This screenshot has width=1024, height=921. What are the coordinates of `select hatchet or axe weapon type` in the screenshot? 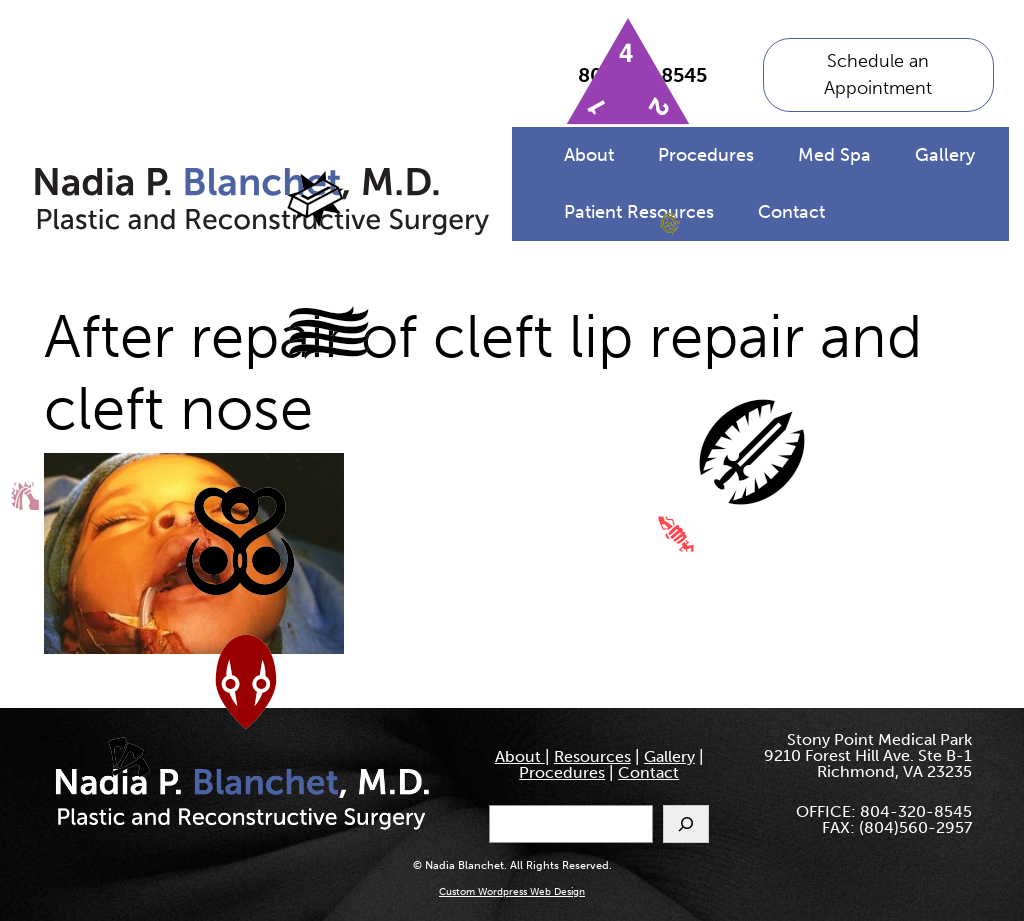 It's located at (129, 757).